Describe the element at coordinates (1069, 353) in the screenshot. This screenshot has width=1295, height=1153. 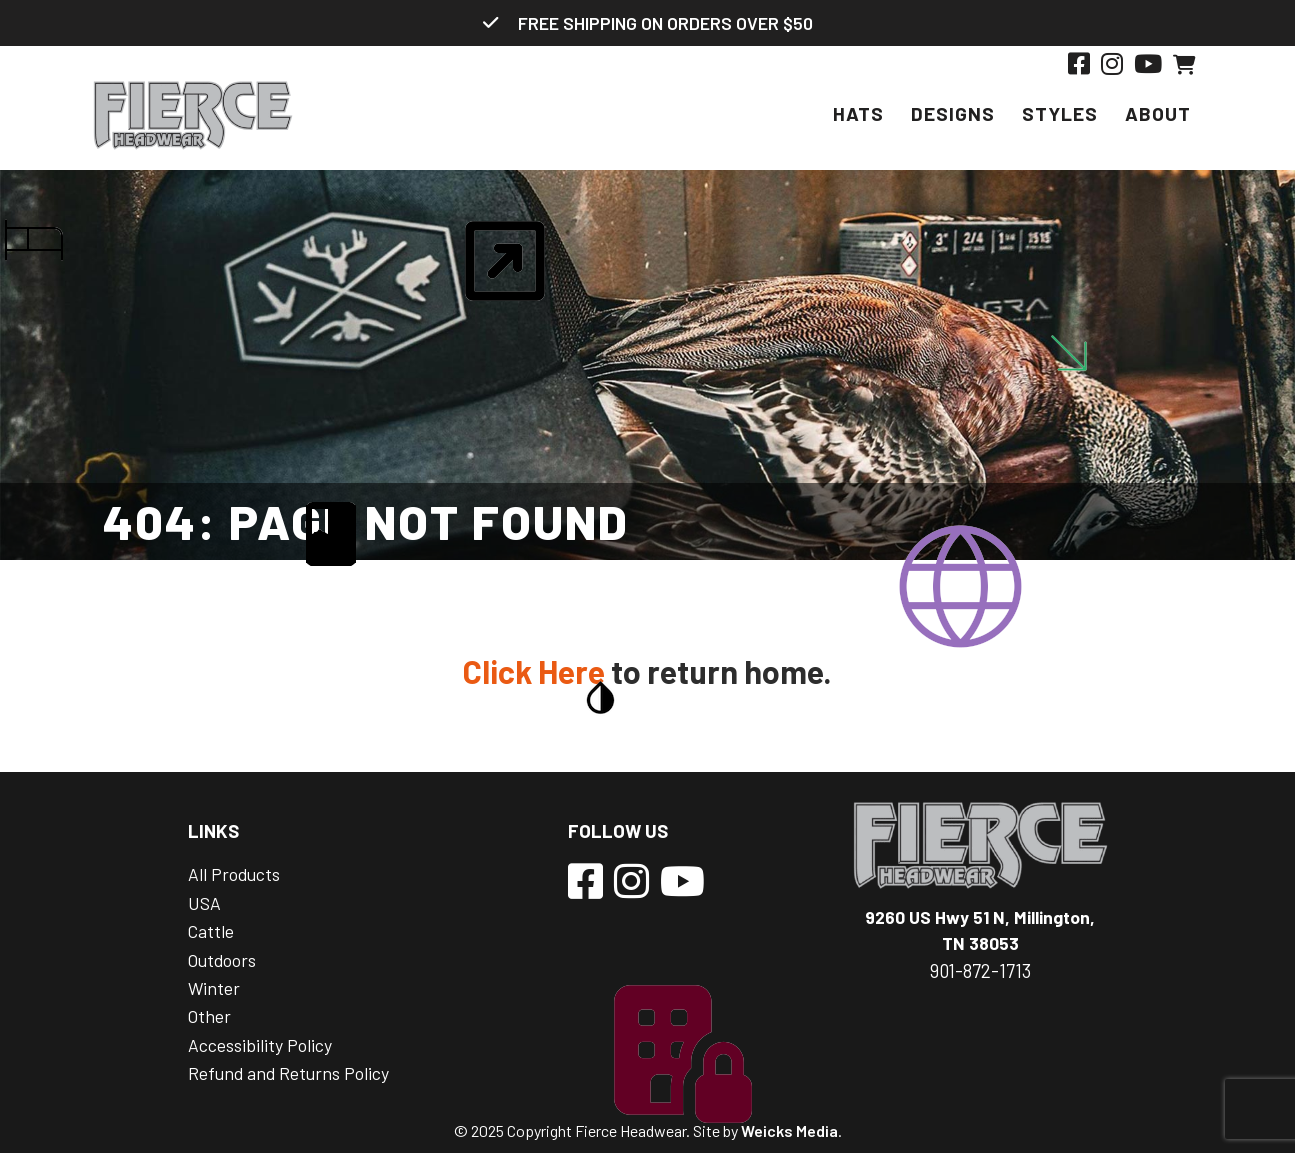
I see `navigate to the next item diagonally` at that location.